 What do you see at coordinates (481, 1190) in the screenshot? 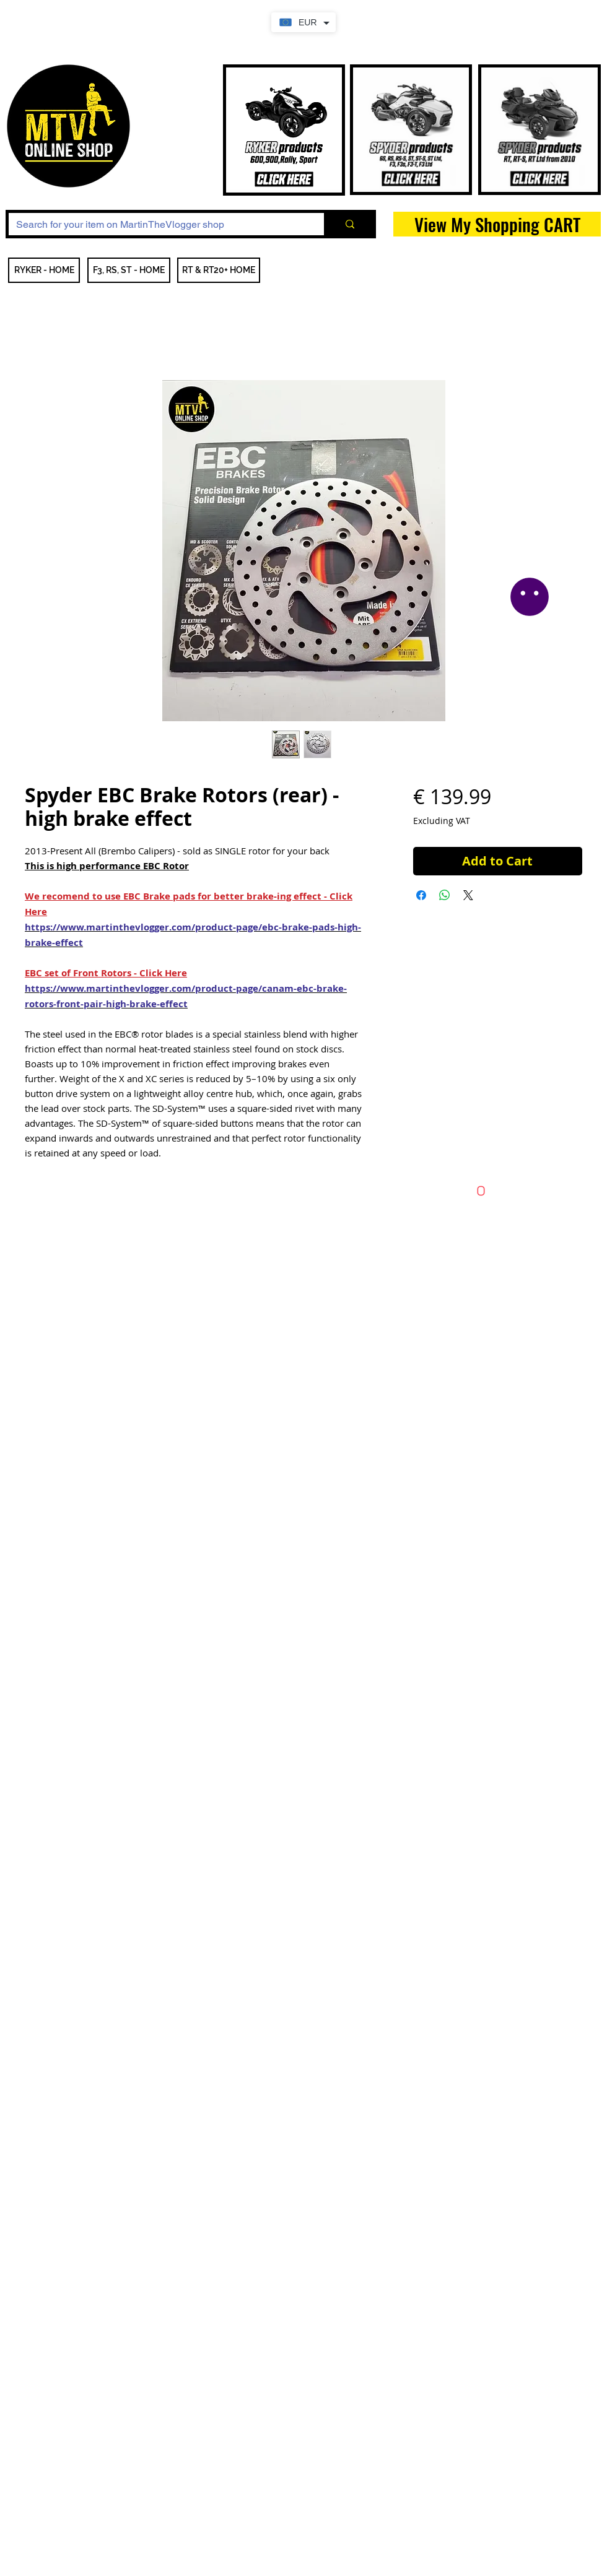
I see `the letter "o" character or text indicator` at bounding box center [481, 1190].